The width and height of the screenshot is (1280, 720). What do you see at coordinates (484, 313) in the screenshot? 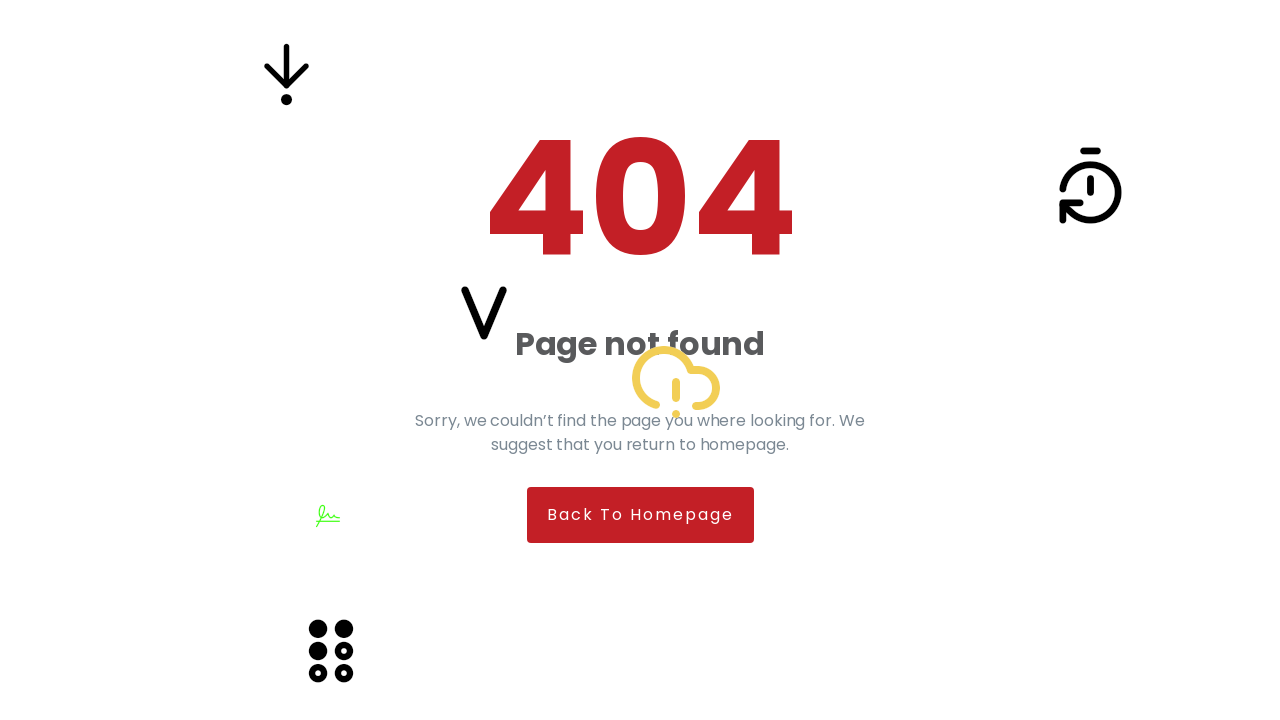
I see `indicates a verified or validated status` at bounding box center [484, 313].